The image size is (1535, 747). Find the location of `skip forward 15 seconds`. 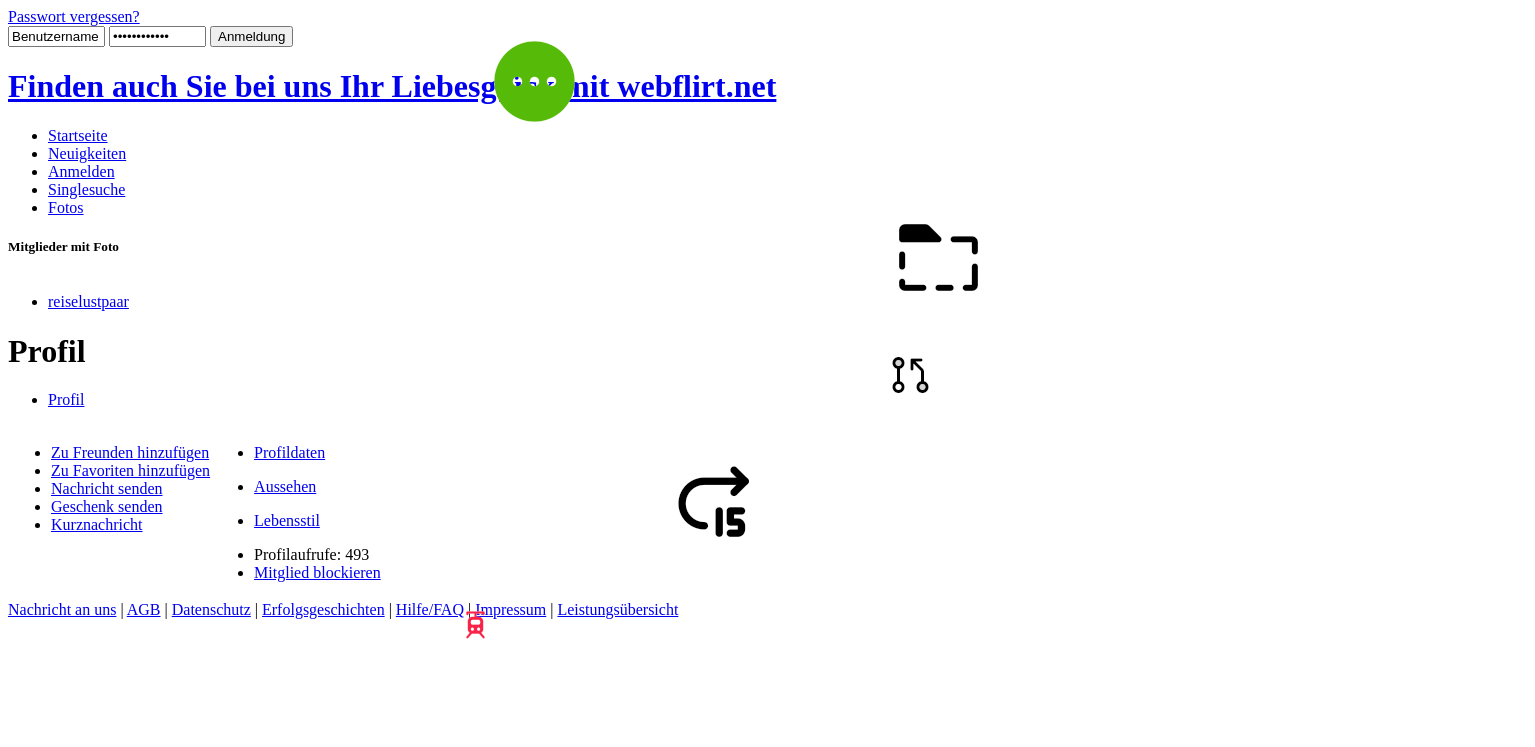

skip forward 15 seconds is located at coordinates (715, 503).